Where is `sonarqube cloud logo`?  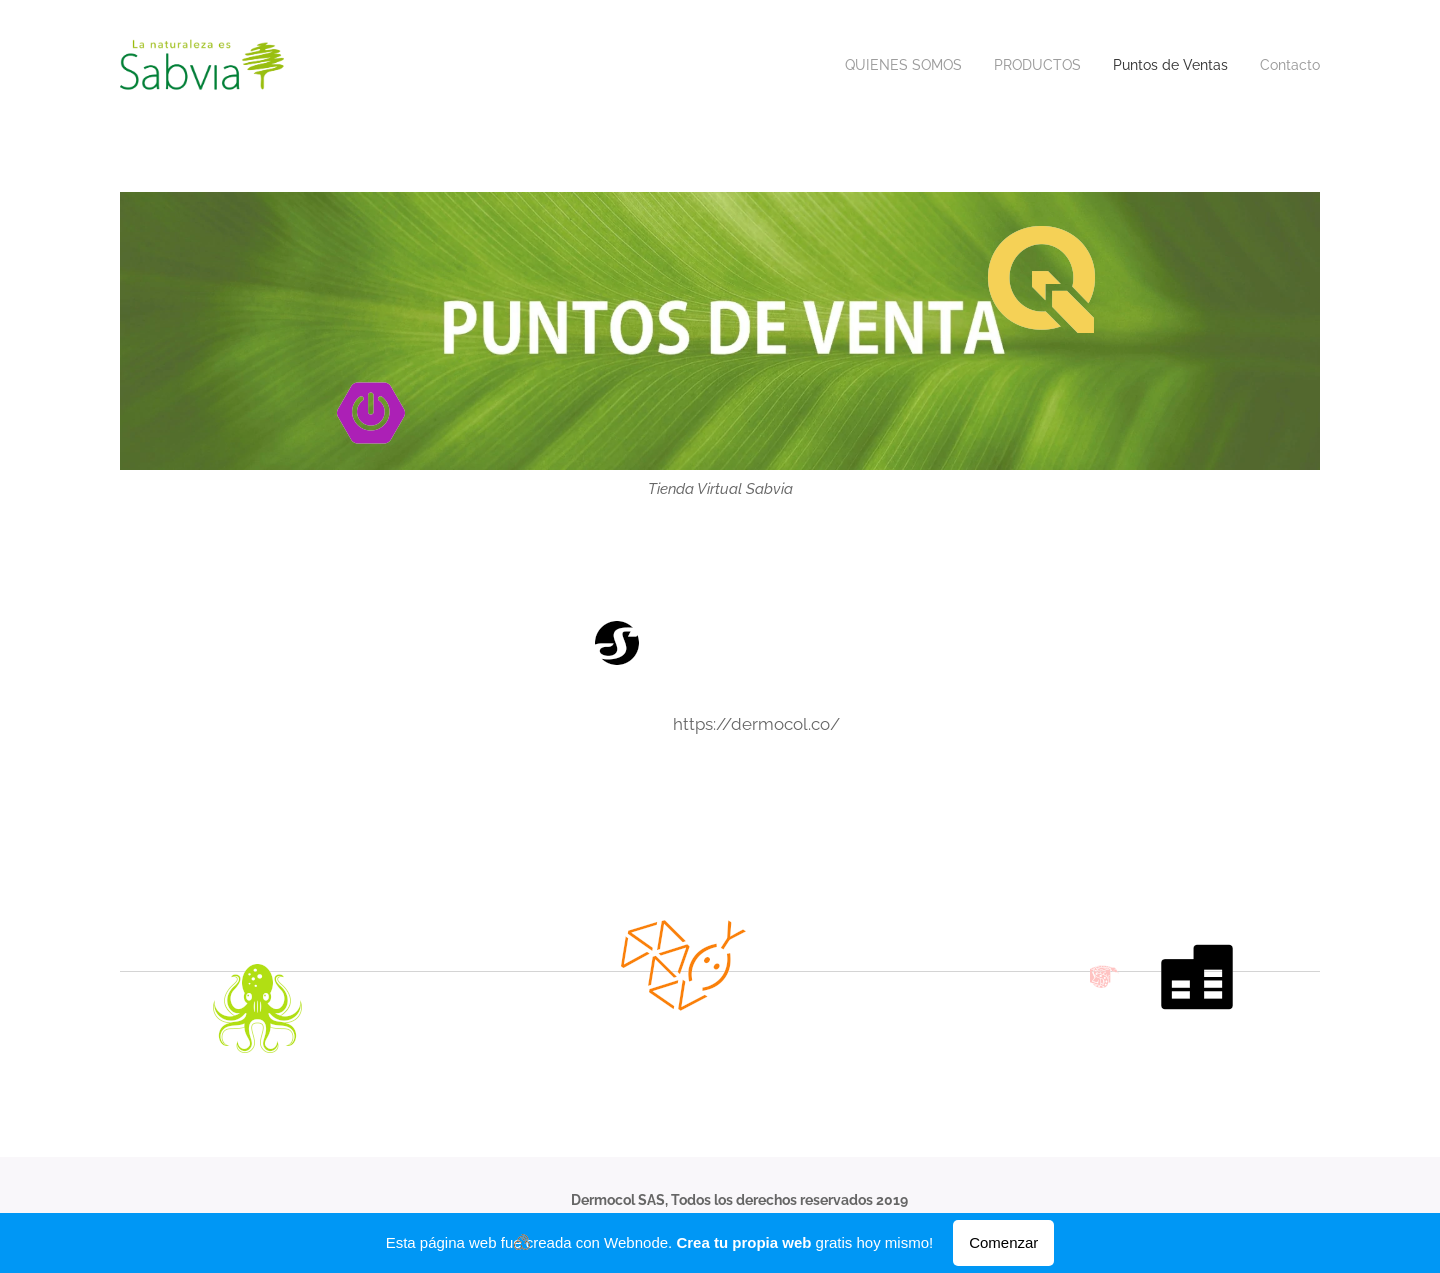 sonarqube cloud logo is located at coordinates (522, 1242).